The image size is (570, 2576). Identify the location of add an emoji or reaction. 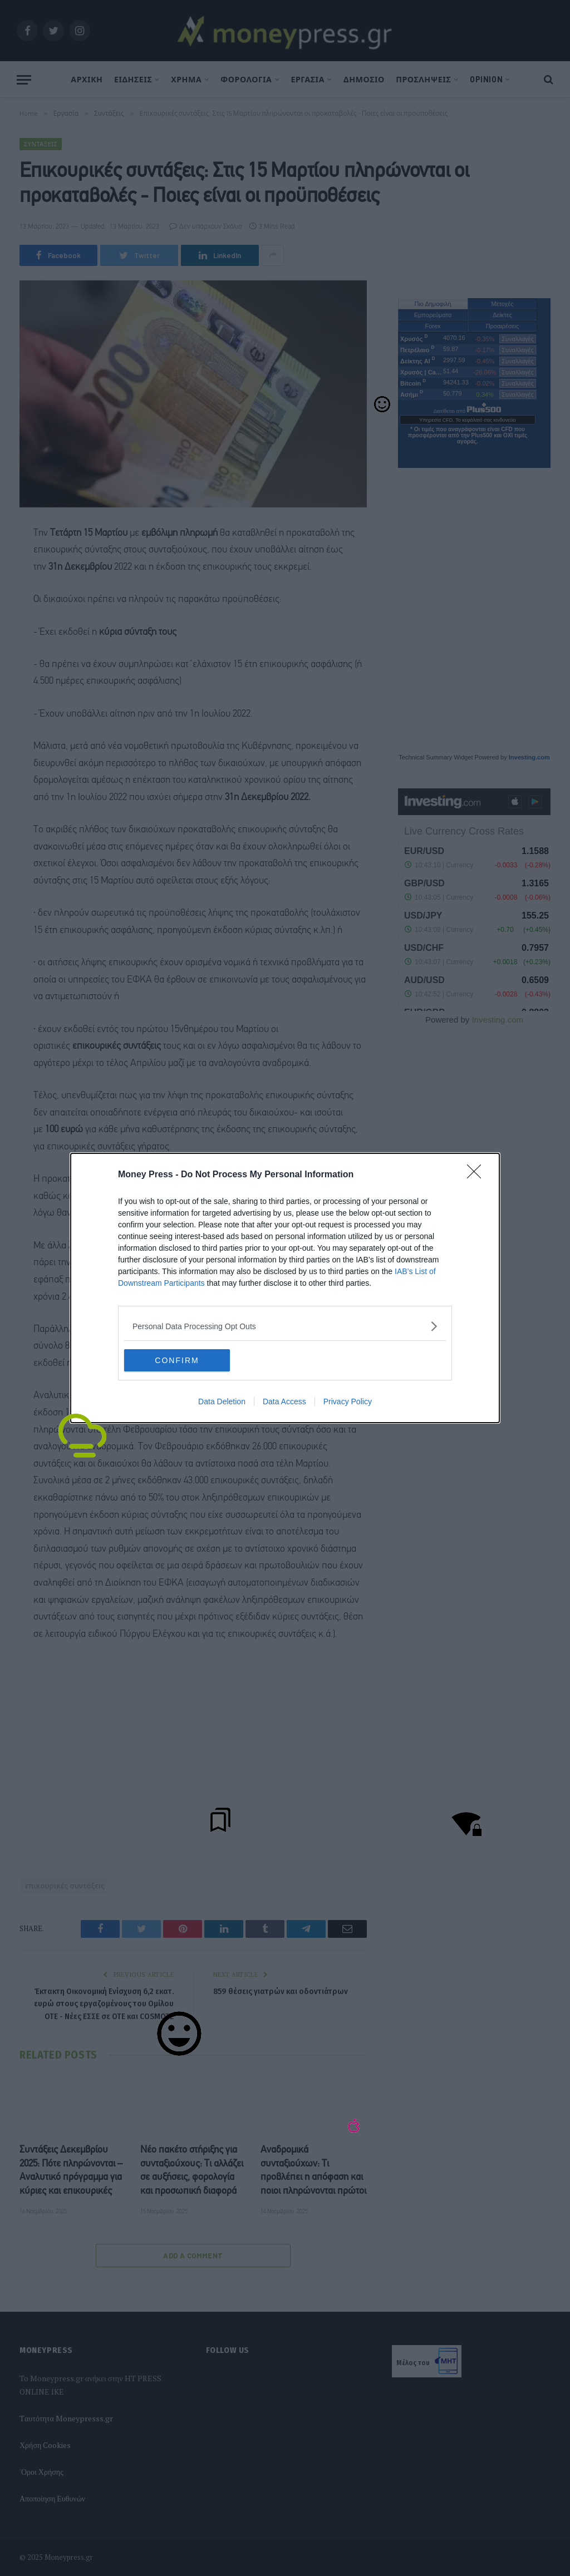
(179, 2034).